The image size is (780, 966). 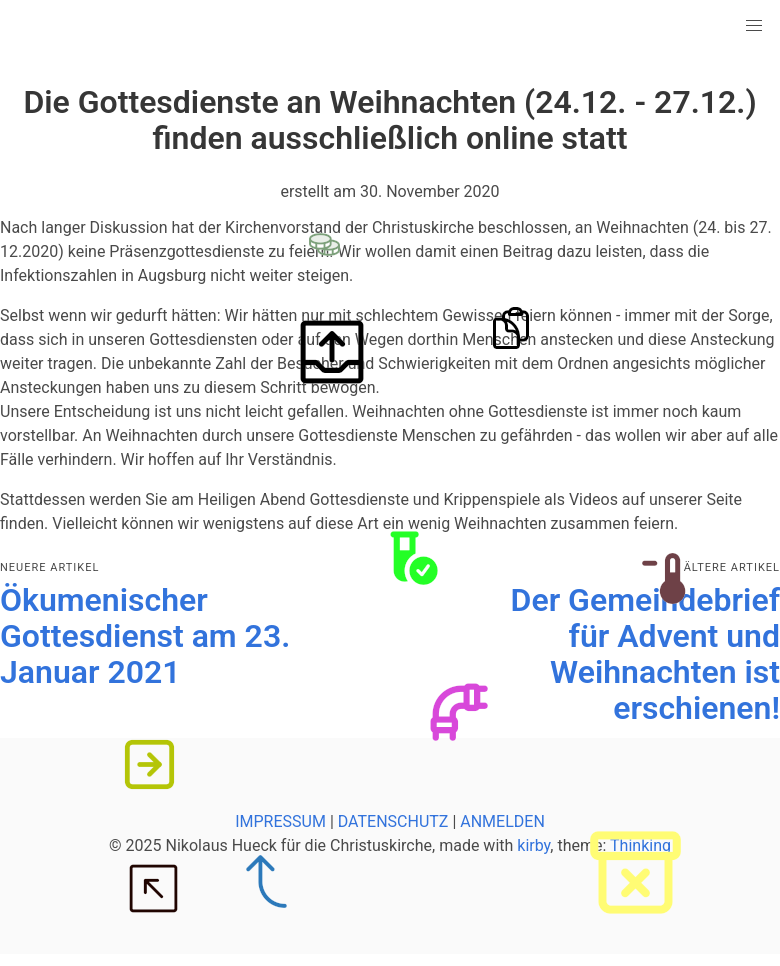 I want to click on upload a file from your device, so click(x=332, y=352).